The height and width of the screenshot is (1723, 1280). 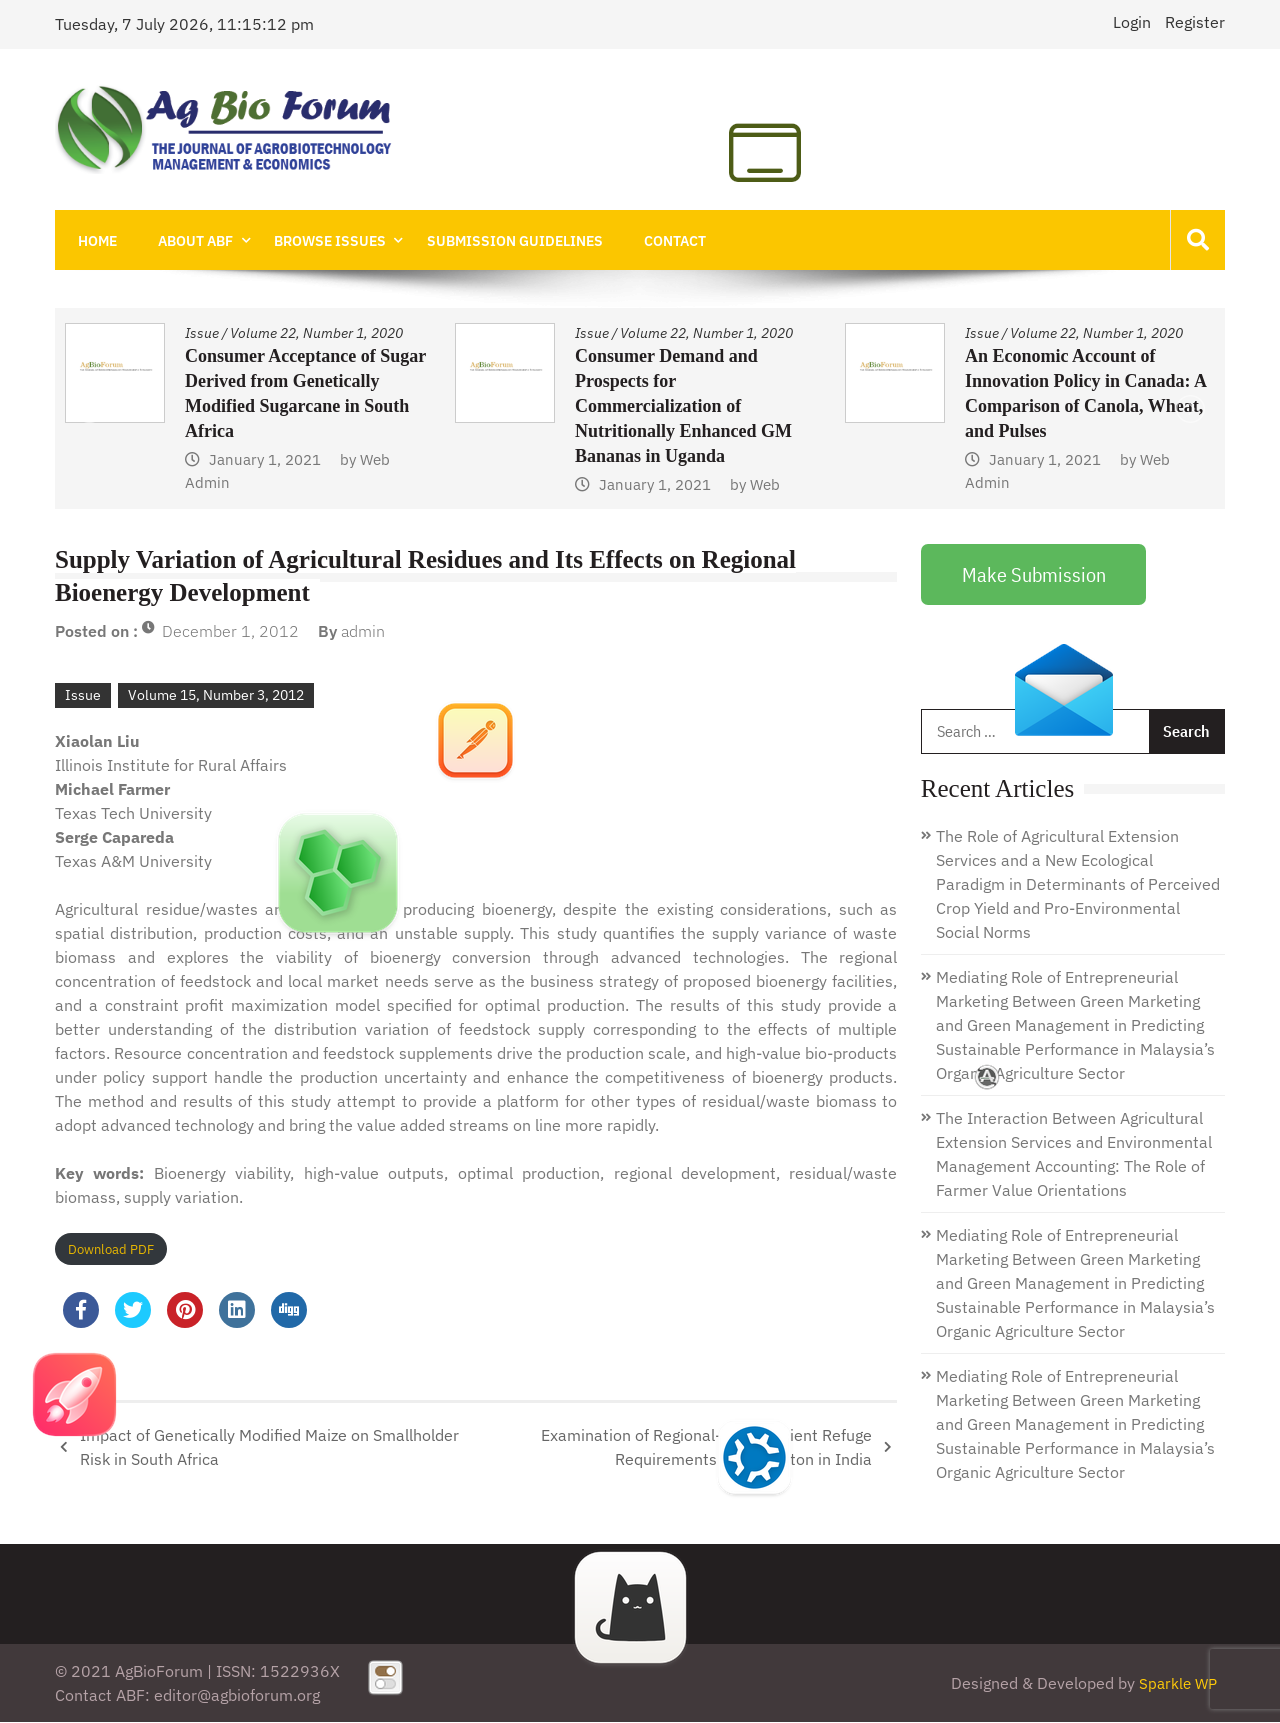 What do you see at coordinates (765, 155) in the screenshot?
I see `access desktop preferences or display settings` at bounding box center [765, 155].